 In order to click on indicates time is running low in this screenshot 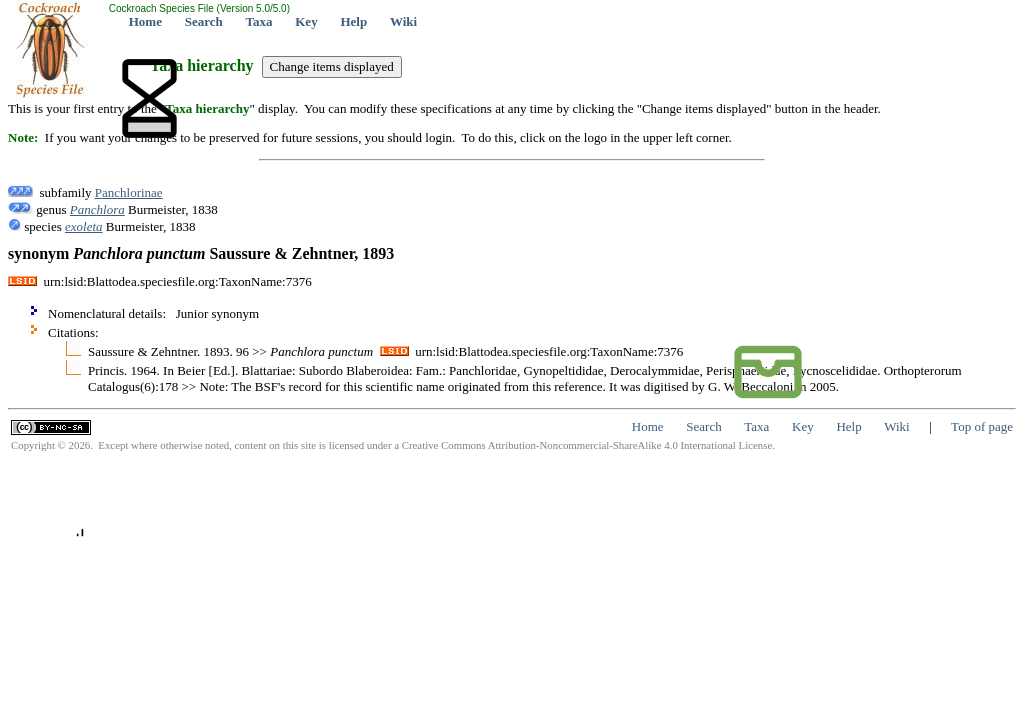, I will do `click(149, 98)`.